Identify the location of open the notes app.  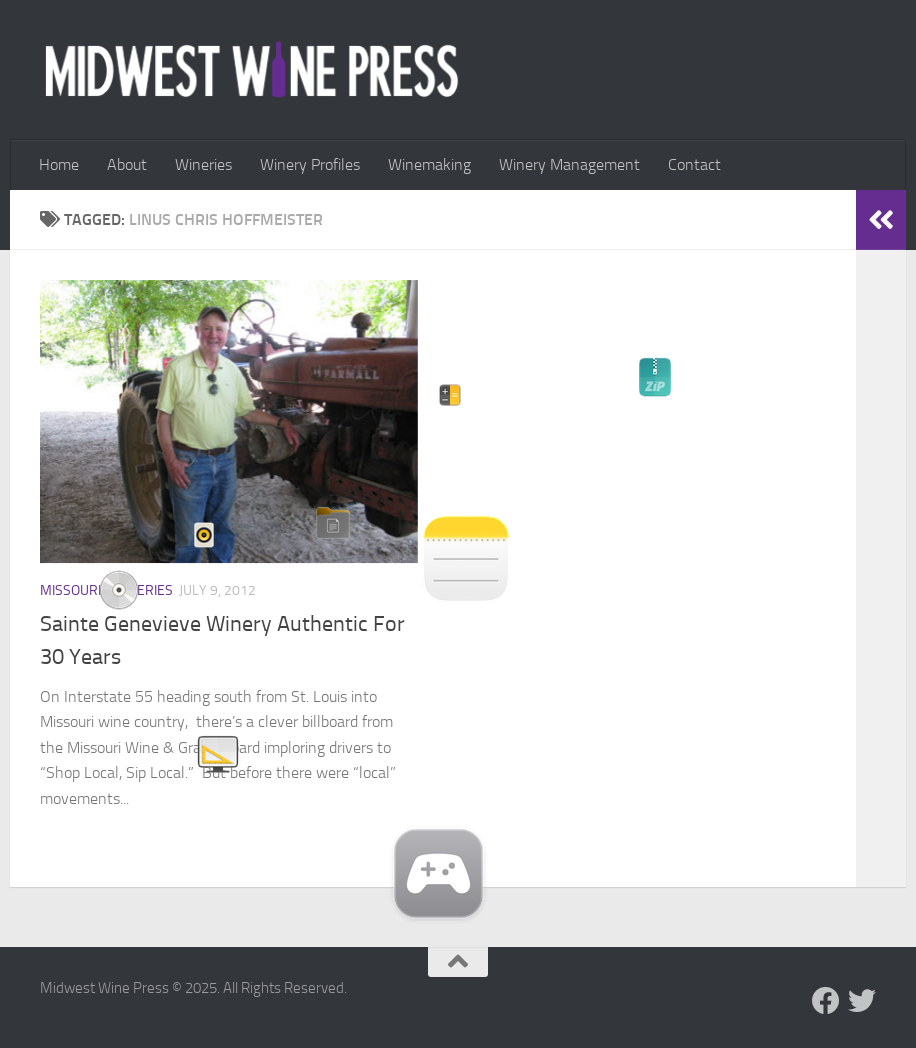
(466, 559).